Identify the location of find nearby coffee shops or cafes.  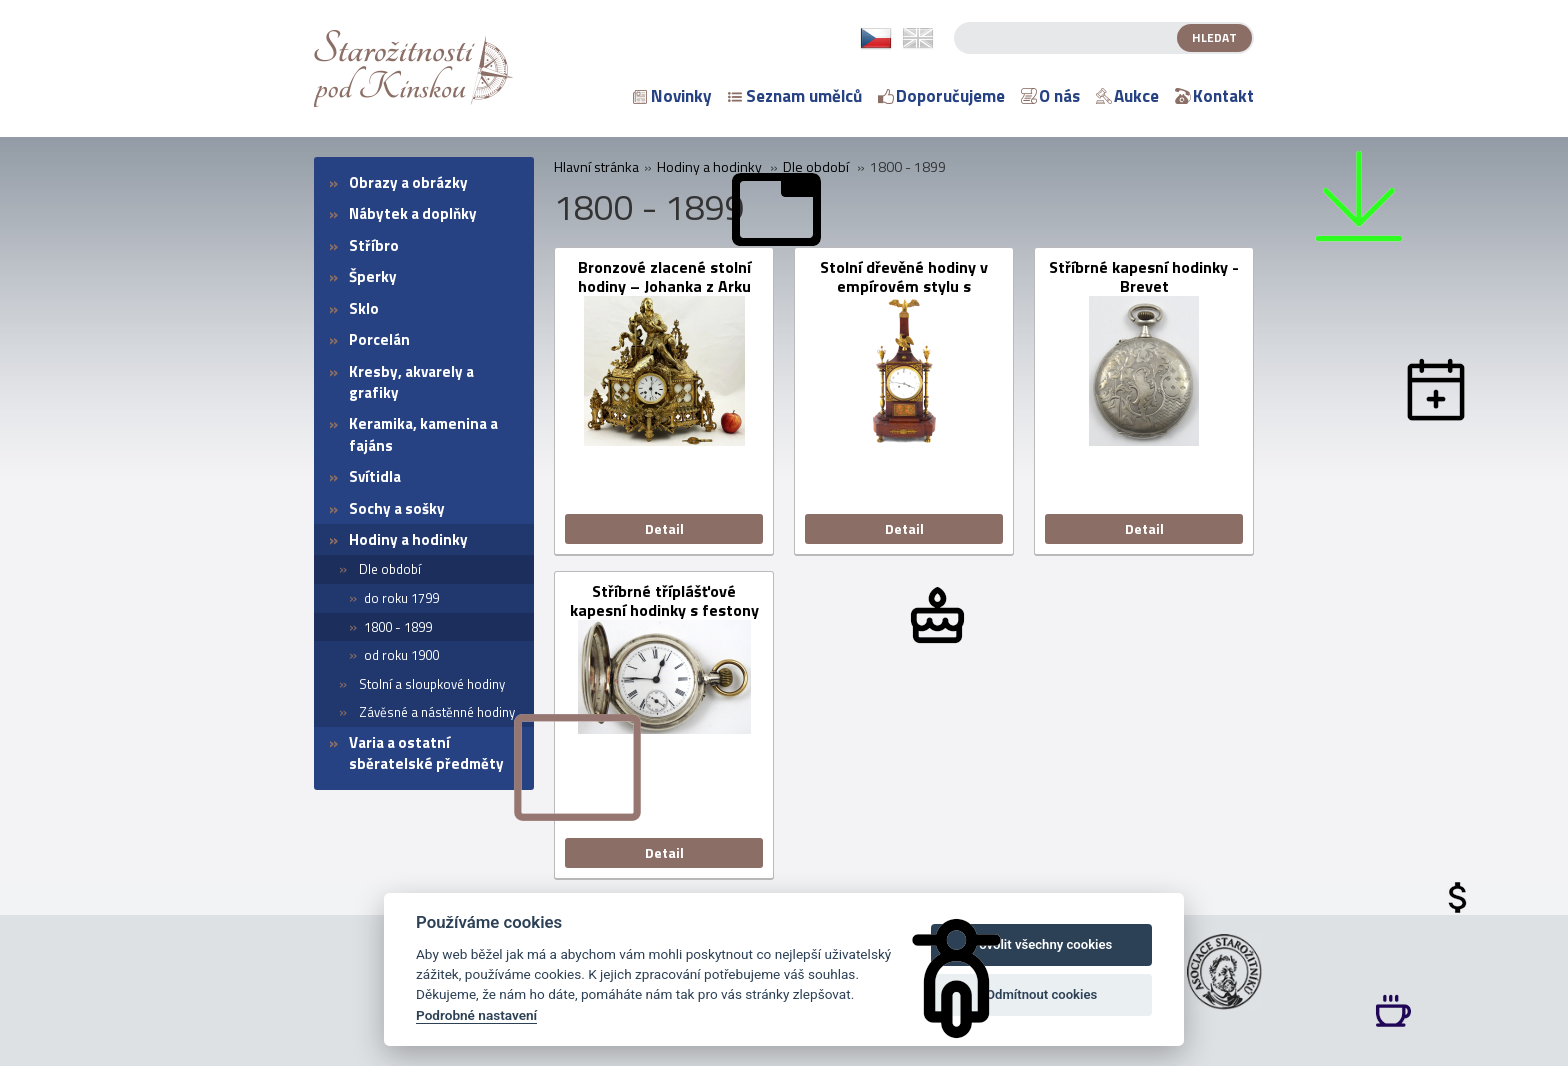
(1392, 1012).